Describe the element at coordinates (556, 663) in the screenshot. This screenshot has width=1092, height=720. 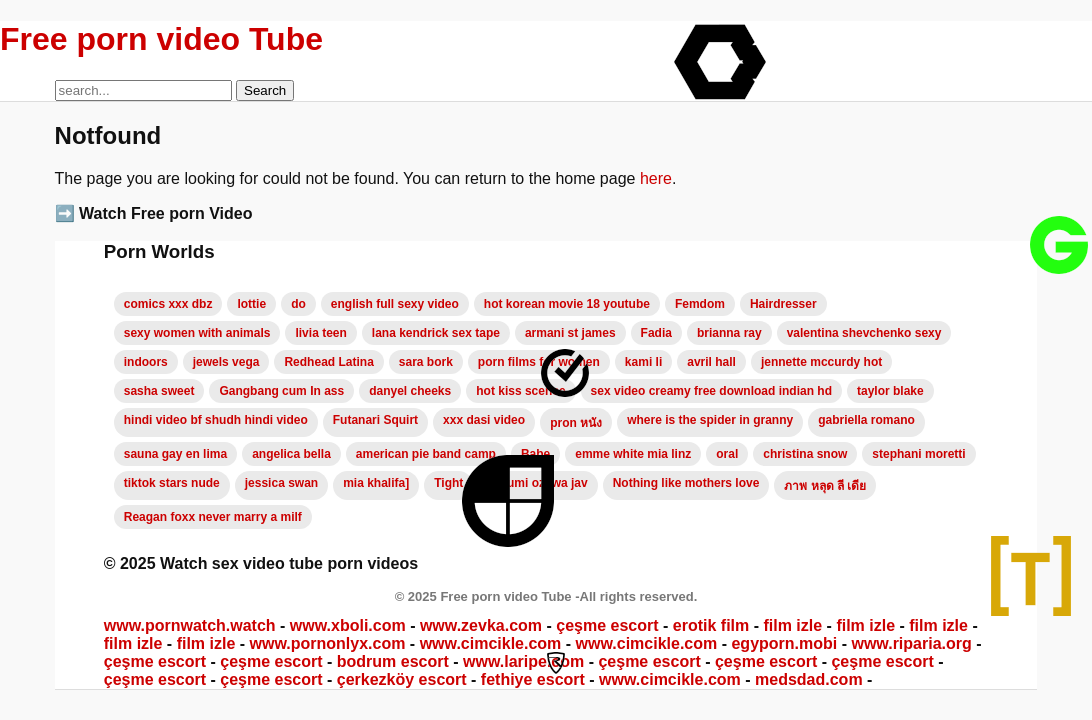
I see `Rimac Automobili company logo` at that location.